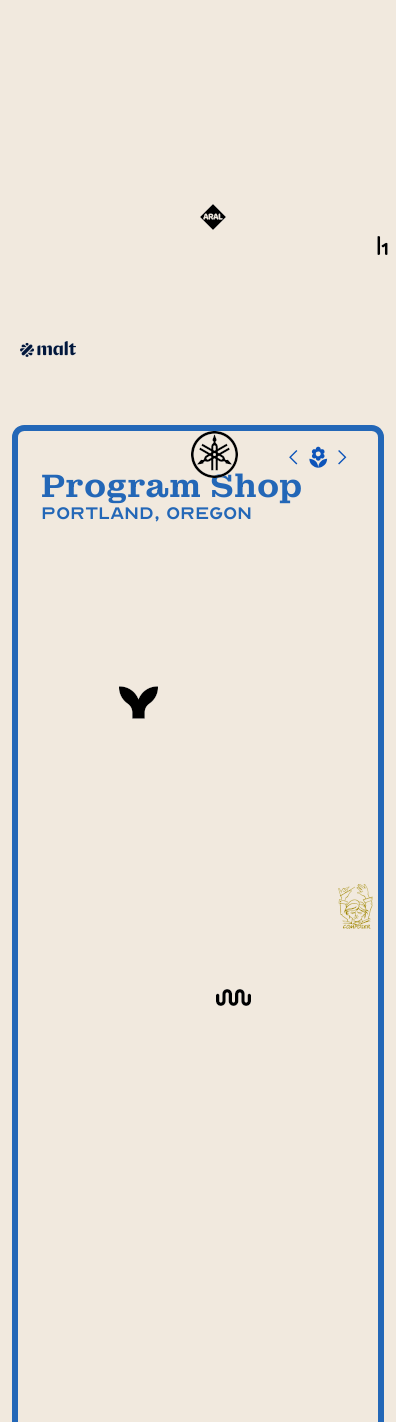 The height and width of the screenshot is (1422, 396). What do you see at coordinates (233, 997) in the screenshot?
I see `visit kununu employer review platform` at bounding box center [233, 997].